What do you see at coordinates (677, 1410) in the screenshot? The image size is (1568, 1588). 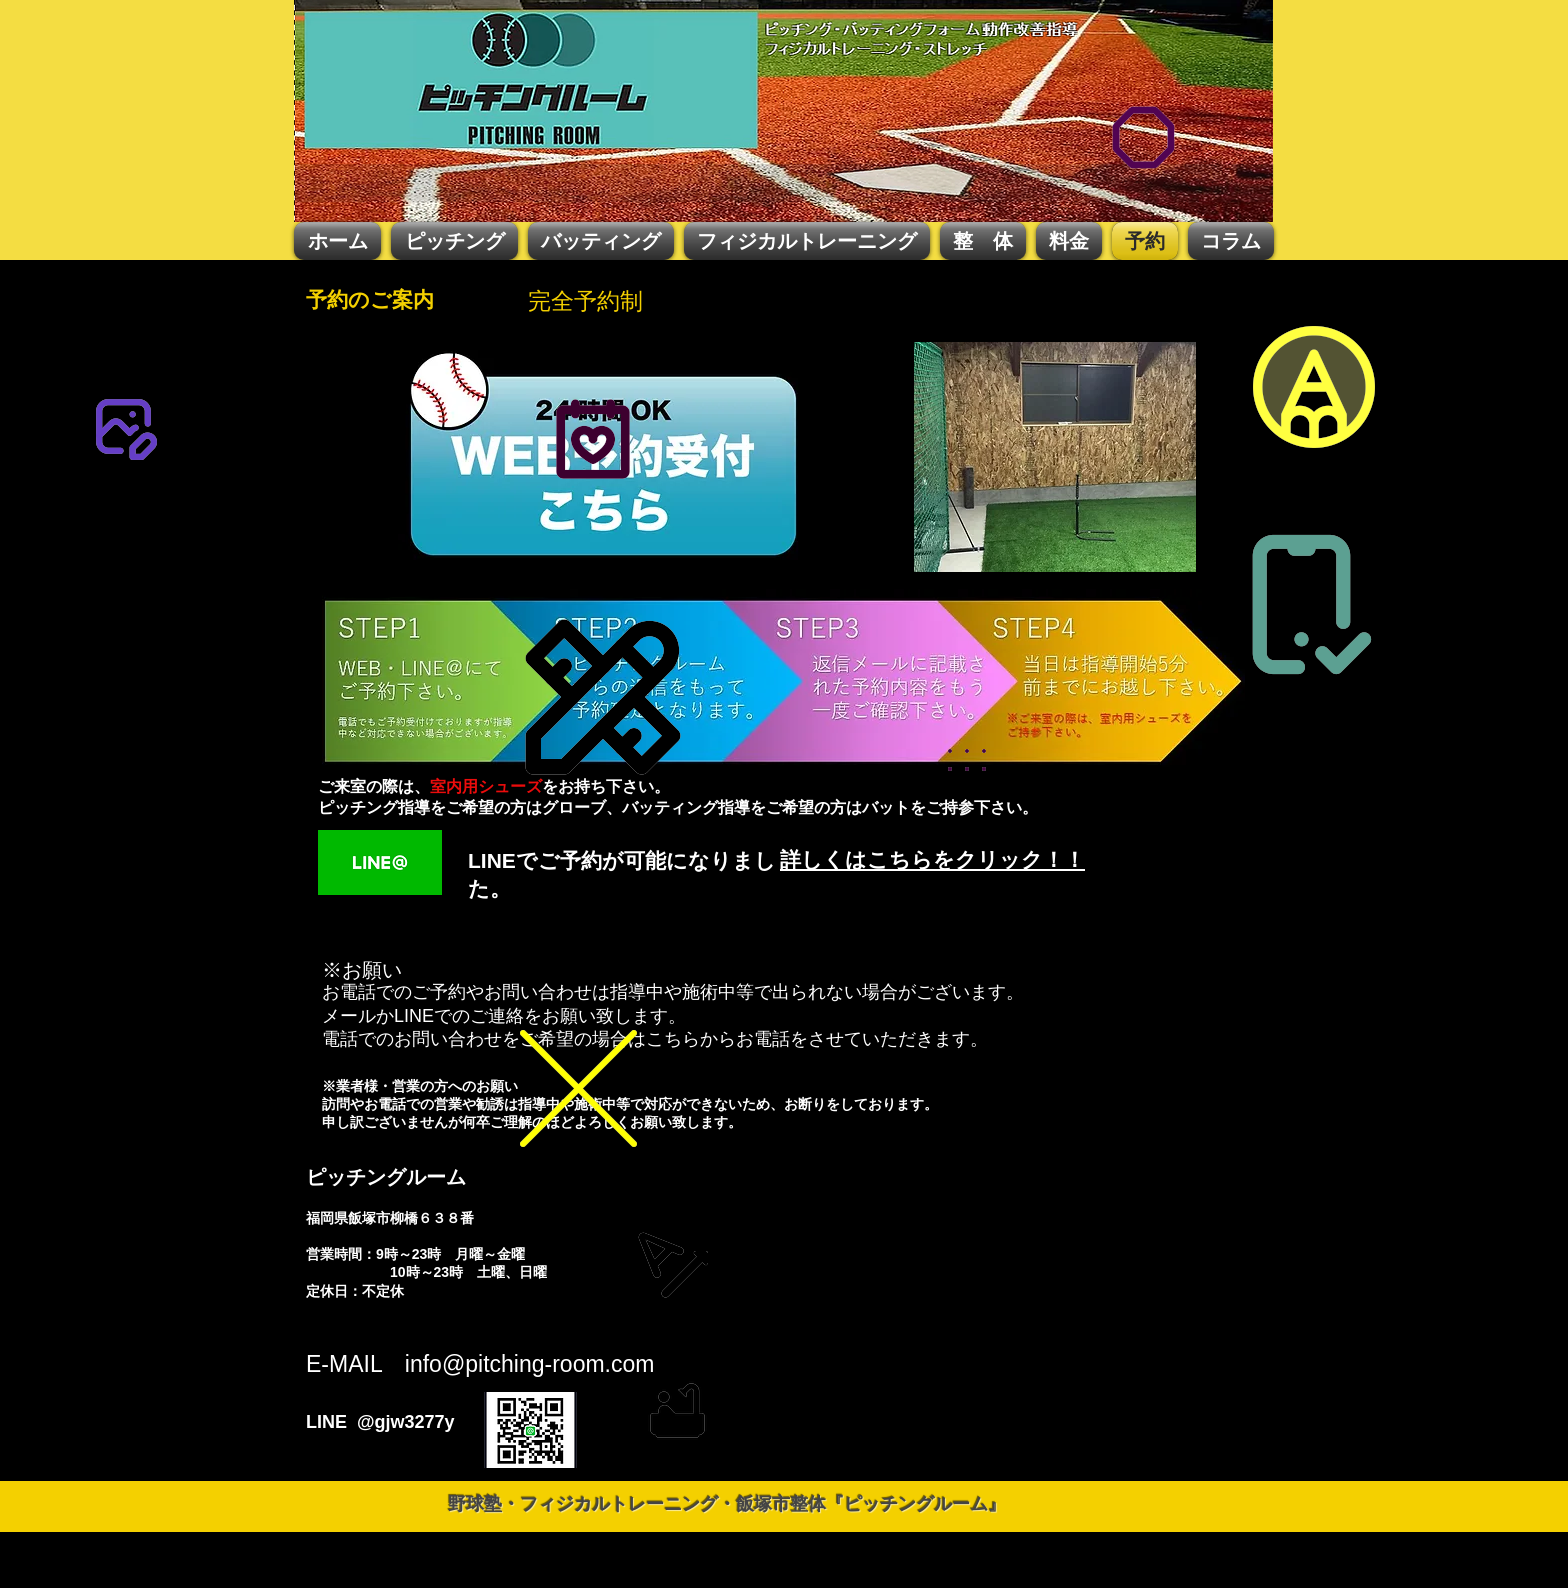 I see `indicates bathroom amenities available` at bounding box center [677, 1410].